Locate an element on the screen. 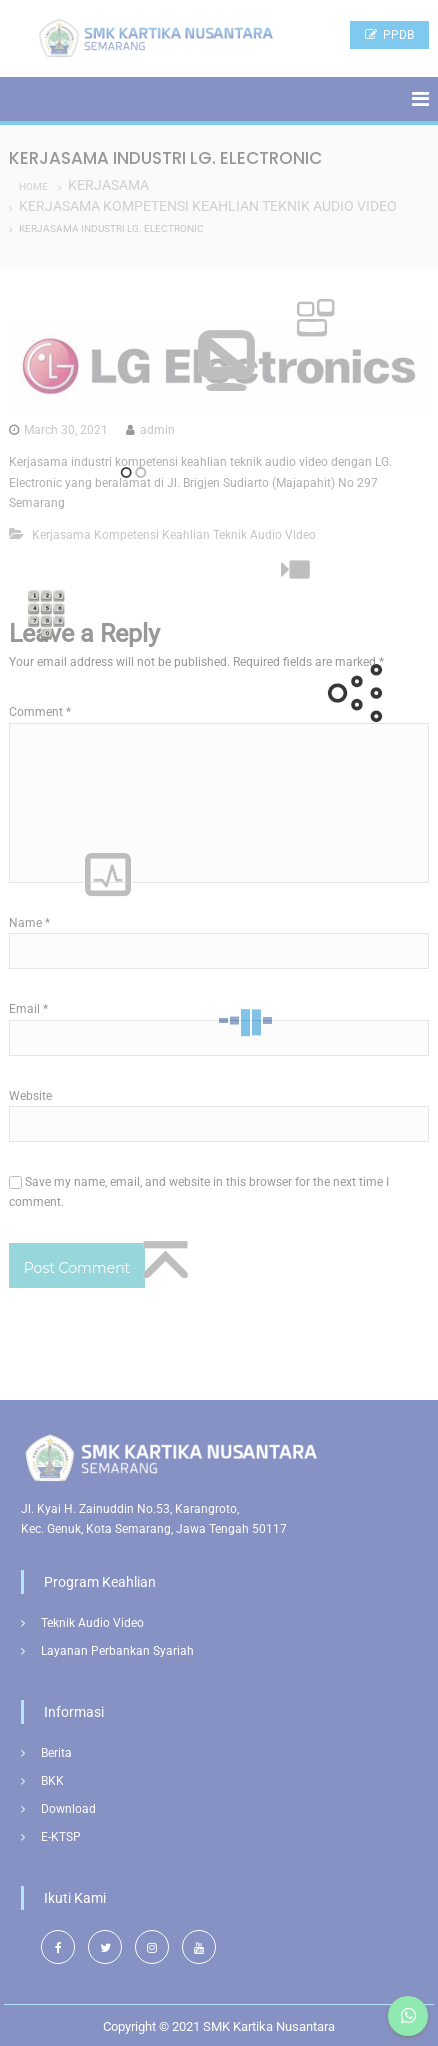  open keyboard shortcuts preferences is located at coordinates (317, 319).